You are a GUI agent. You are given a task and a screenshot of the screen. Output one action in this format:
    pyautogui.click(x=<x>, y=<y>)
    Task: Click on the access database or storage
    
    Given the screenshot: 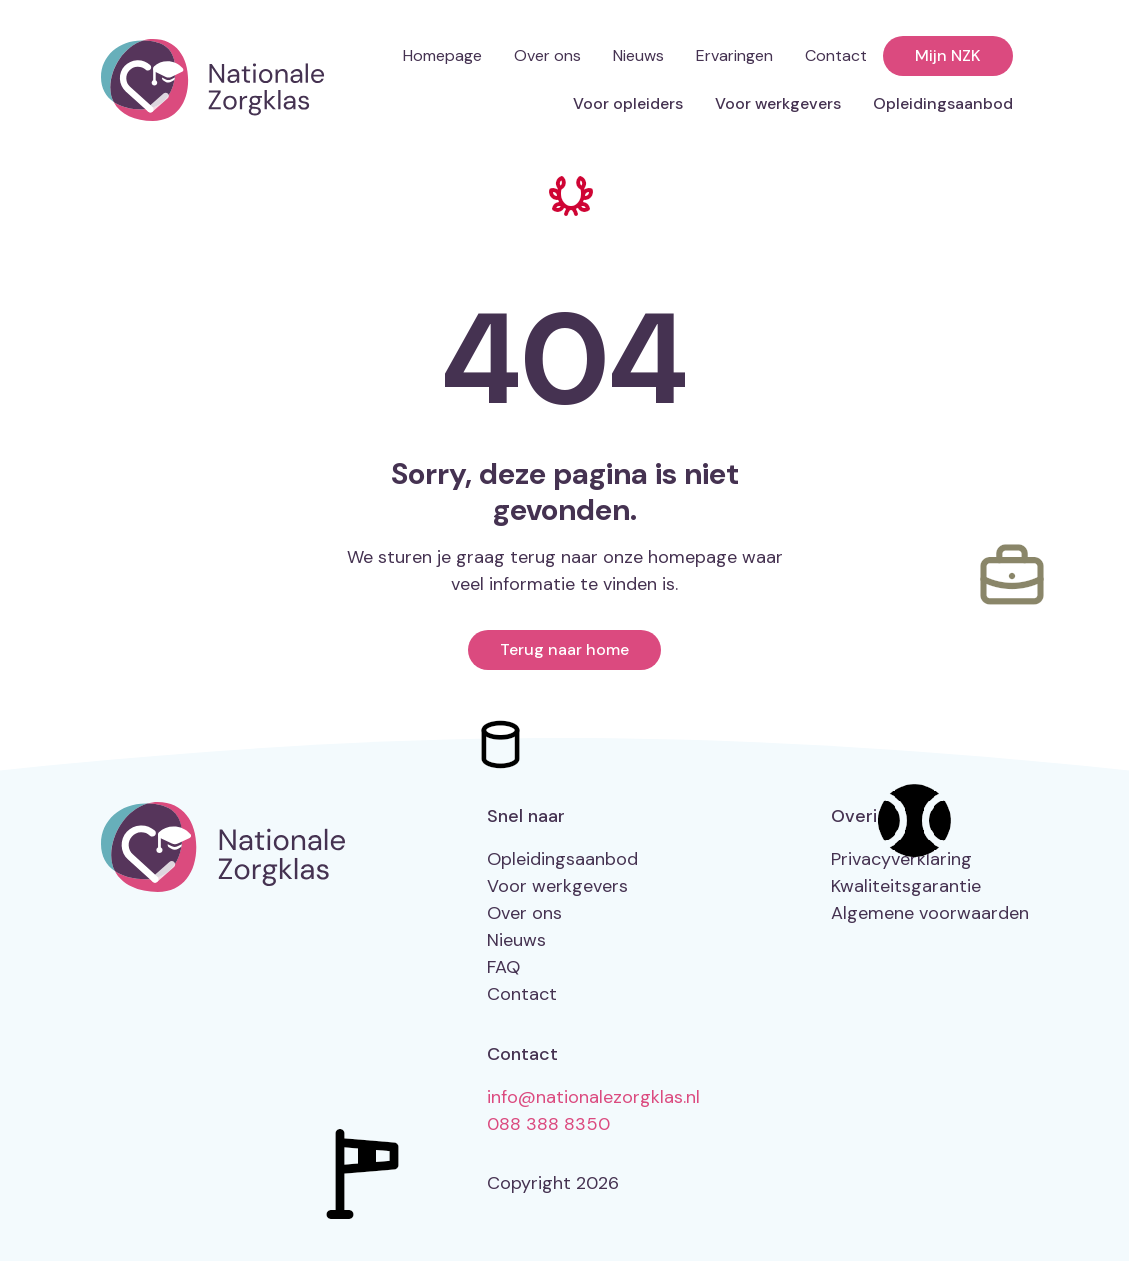 What is the action you would take?
    pyautogui.click(x=500, y=744)
    